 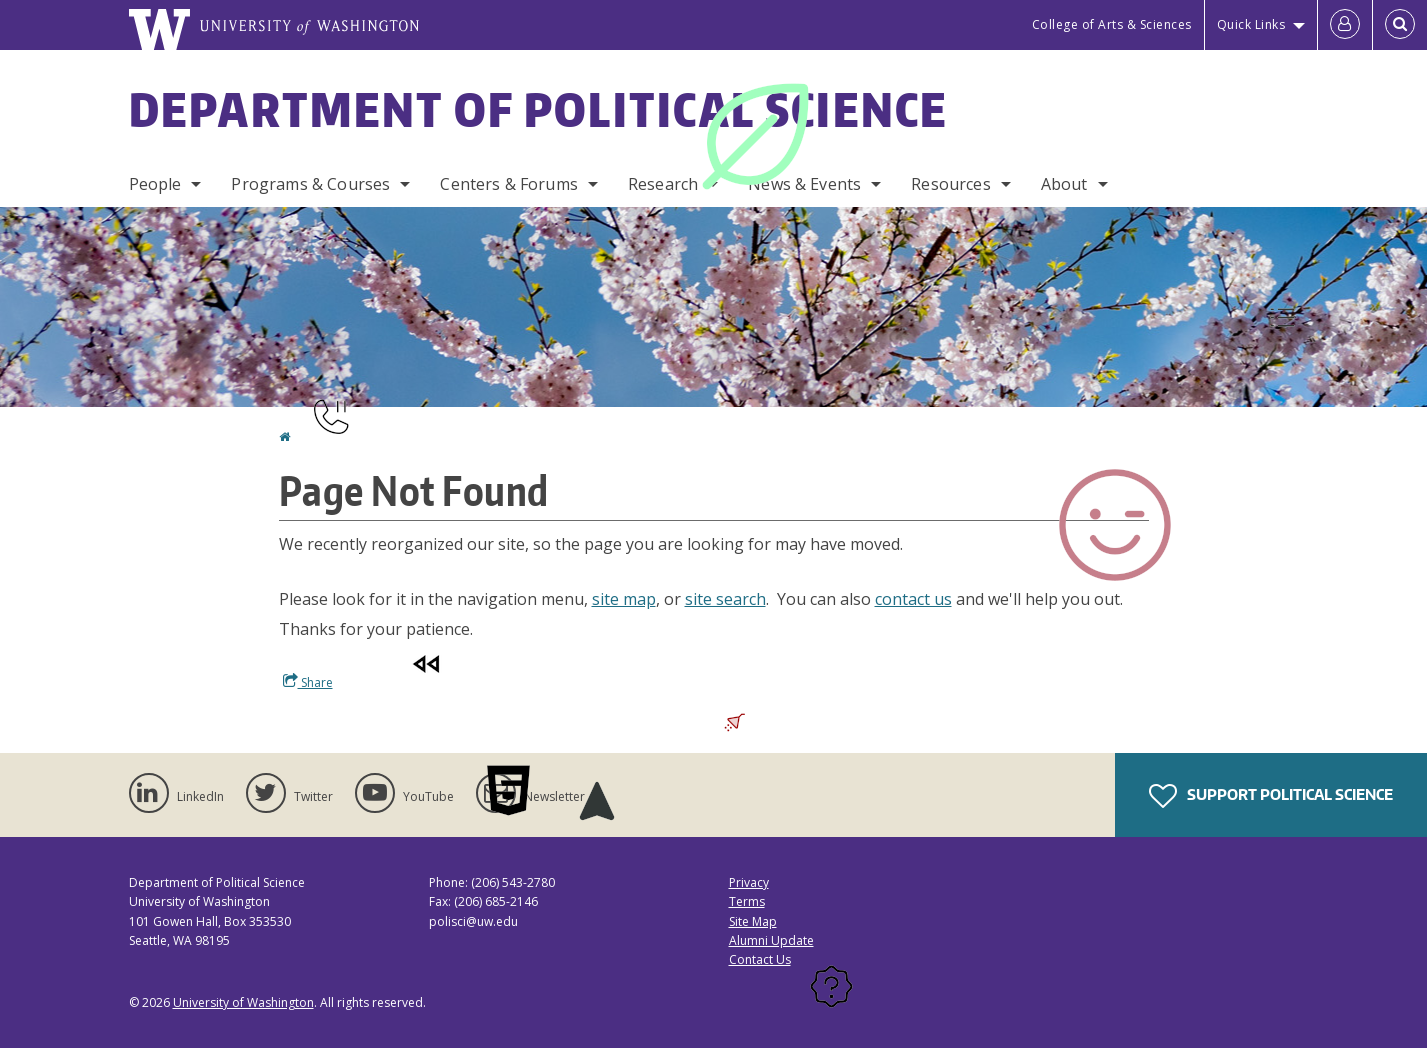 What do you see at coordinates (755, 136) in the screenshot?
I see `view eco-friendly or sustainable options` at bounding box center [755, 136].